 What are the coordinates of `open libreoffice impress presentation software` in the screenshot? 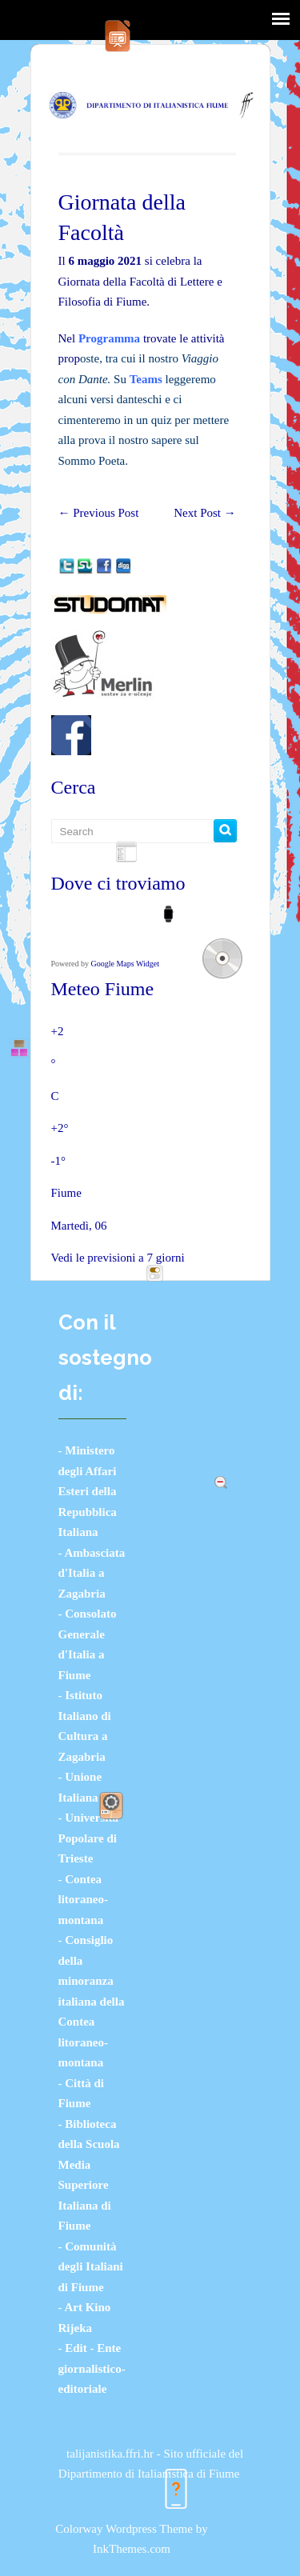 It's located at (118, 36).